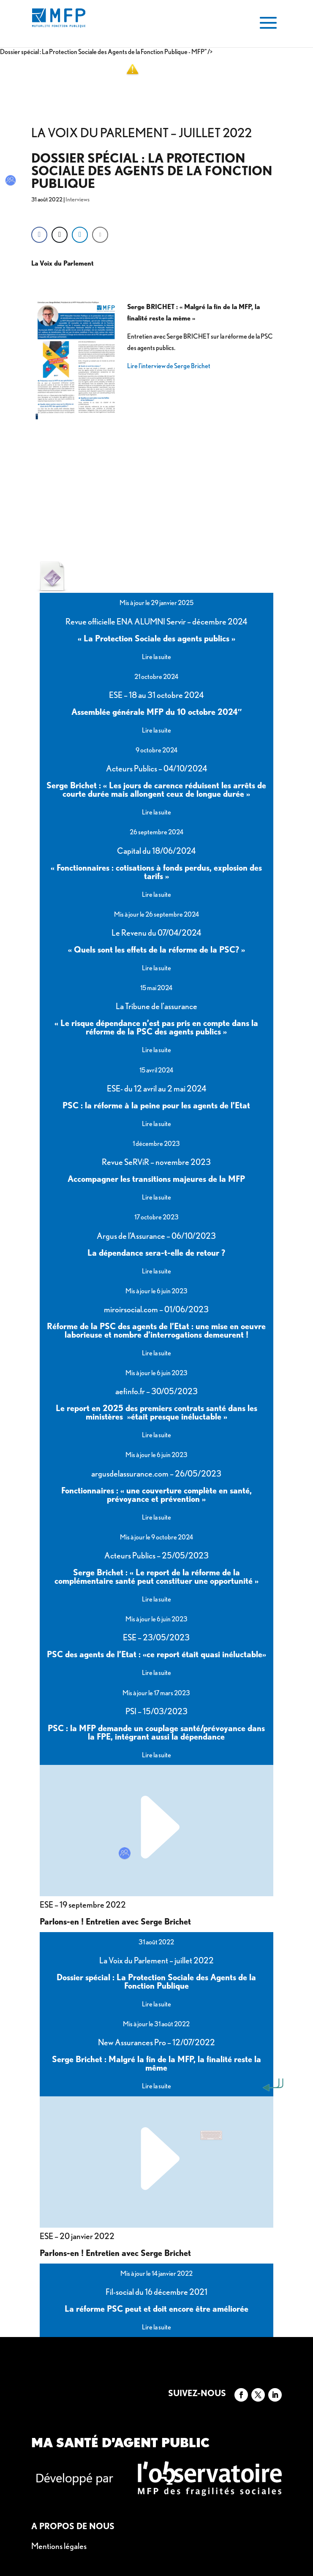  What do you see at coordinates (124, 80) in the screenshot?
I see `indicates a warning or caution state` at bounding box center [124, 80].